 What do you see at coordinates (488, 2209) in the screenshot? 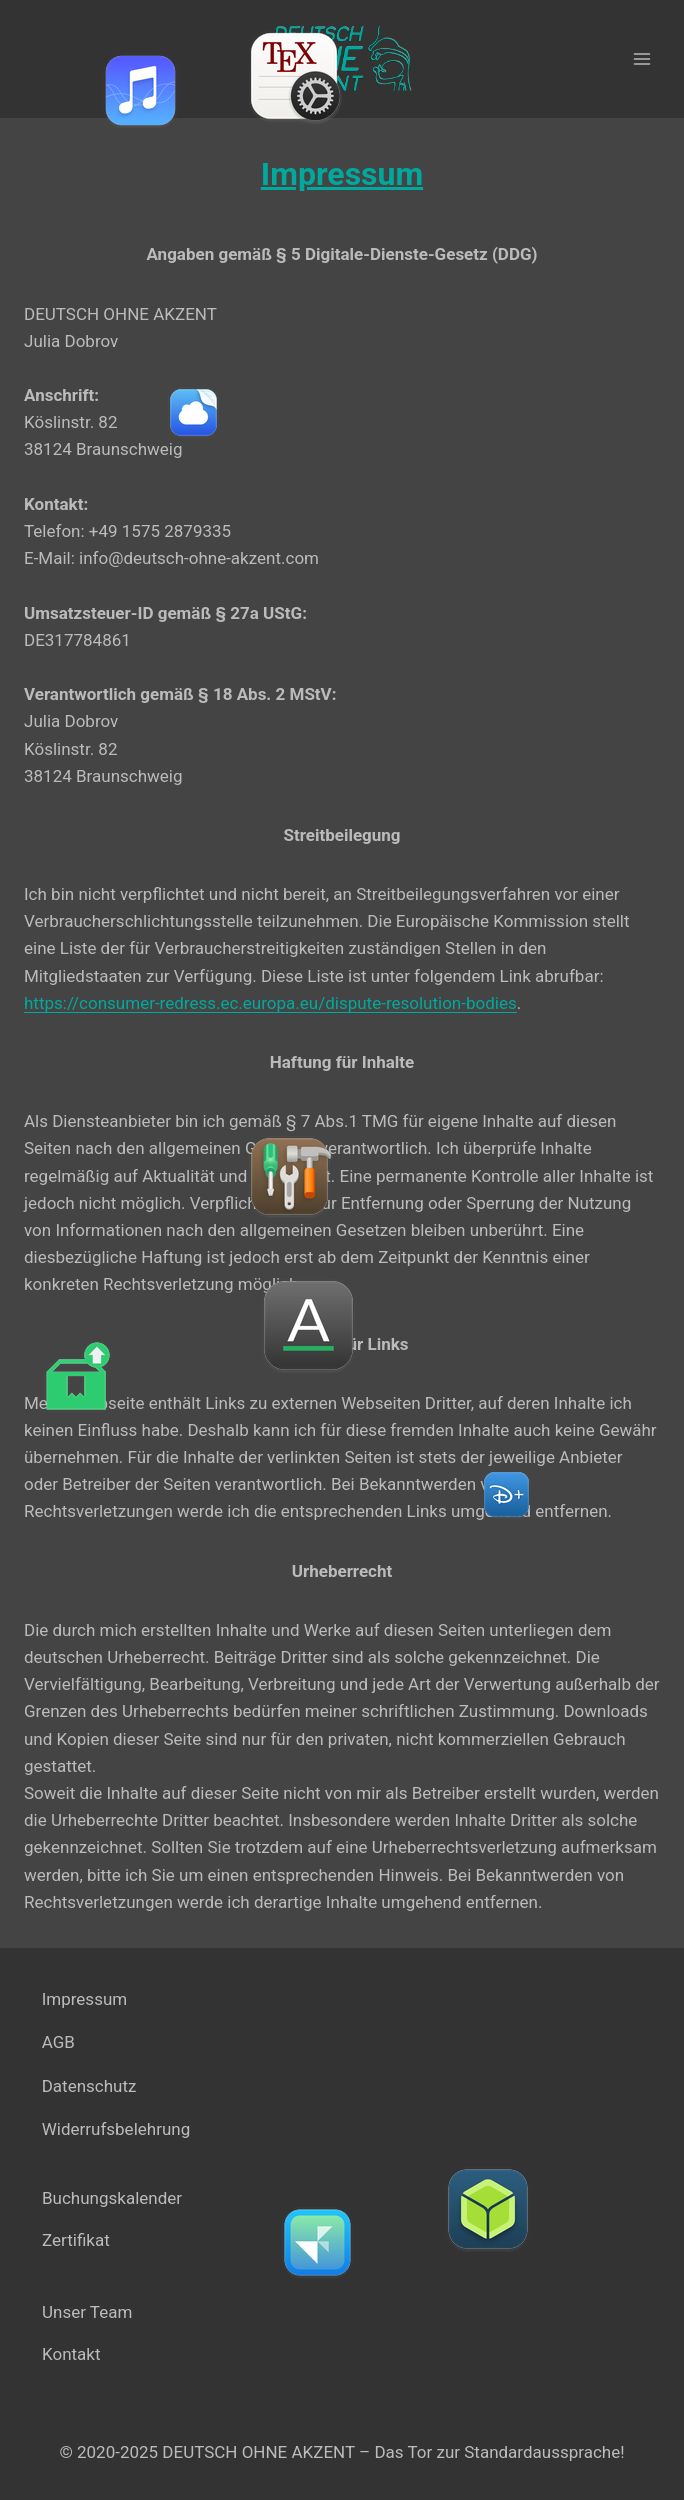
I see `open balenaEtcher to flash OS images` at bounding box center [488, 2209].